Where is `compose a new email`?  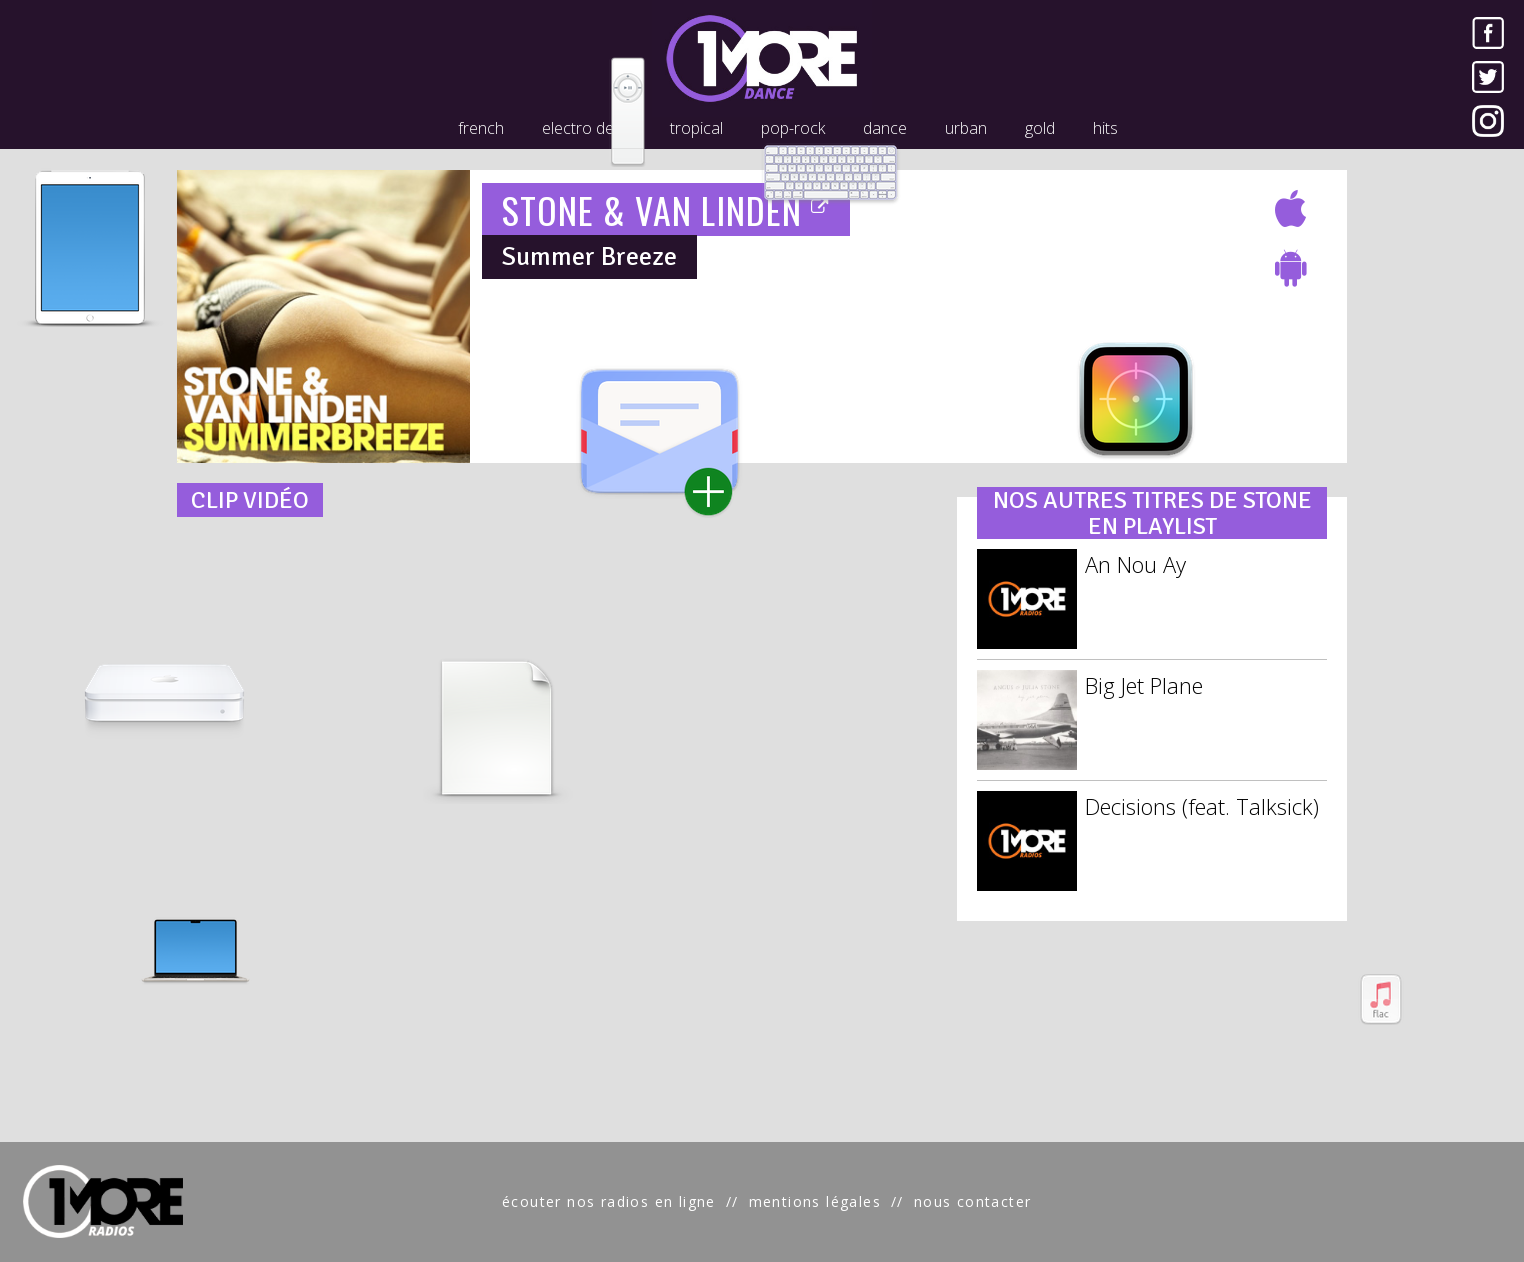
compose a new email is located at coordinates (659, 431).